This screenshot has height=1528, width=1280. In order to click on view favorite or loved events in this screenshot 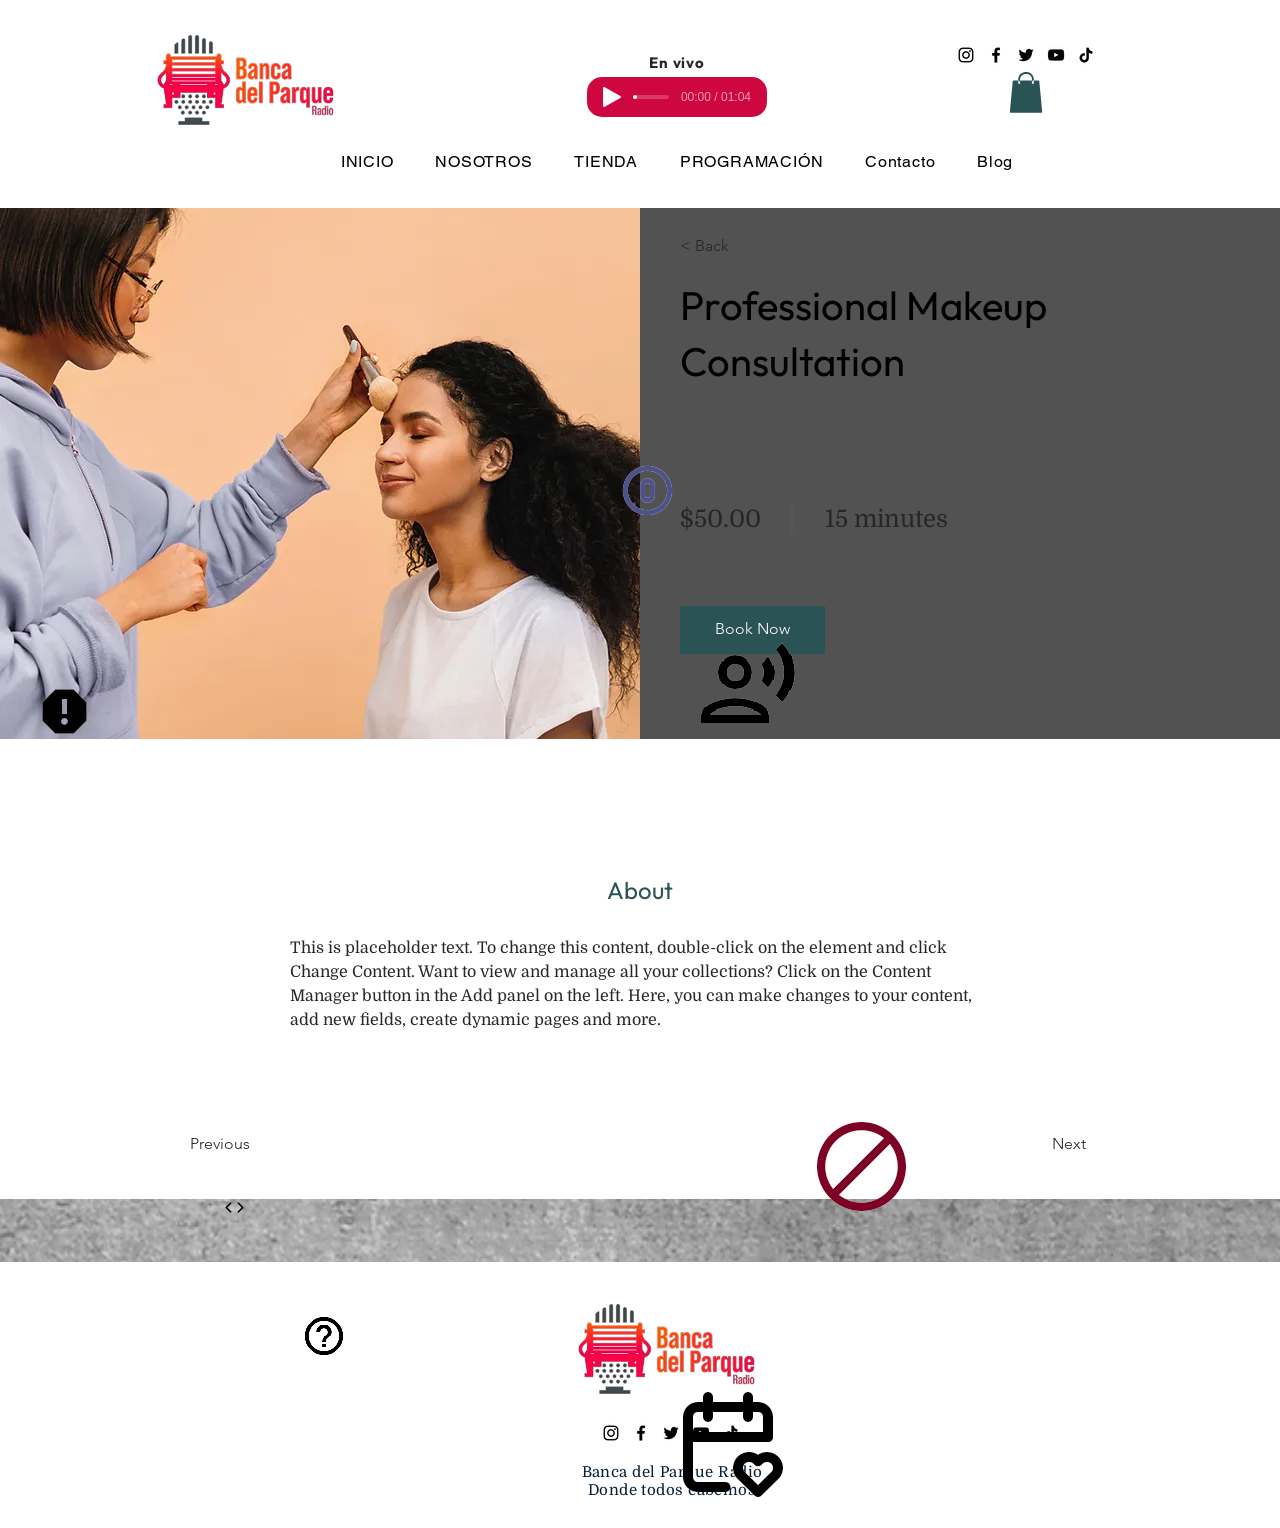, I will do `click(728, 1442)`.